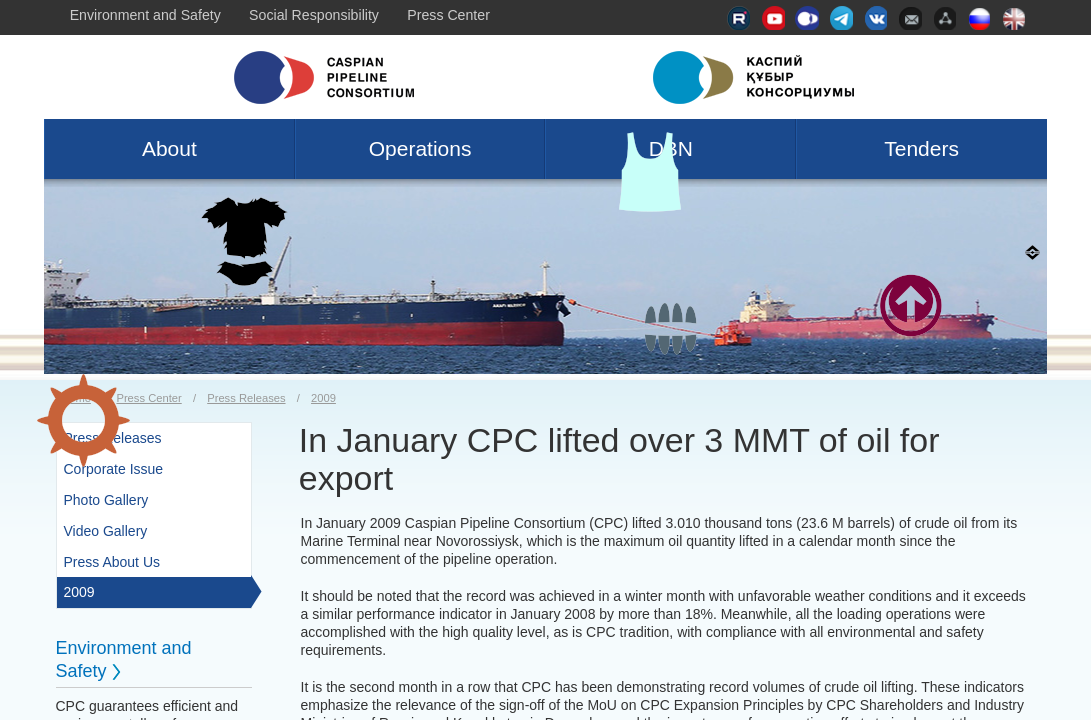 The image size is (1091, 720). Describe the element at coordinates (650, 172) in the screenshot. I see `browse sleeveless tops in clothing store` at that location.